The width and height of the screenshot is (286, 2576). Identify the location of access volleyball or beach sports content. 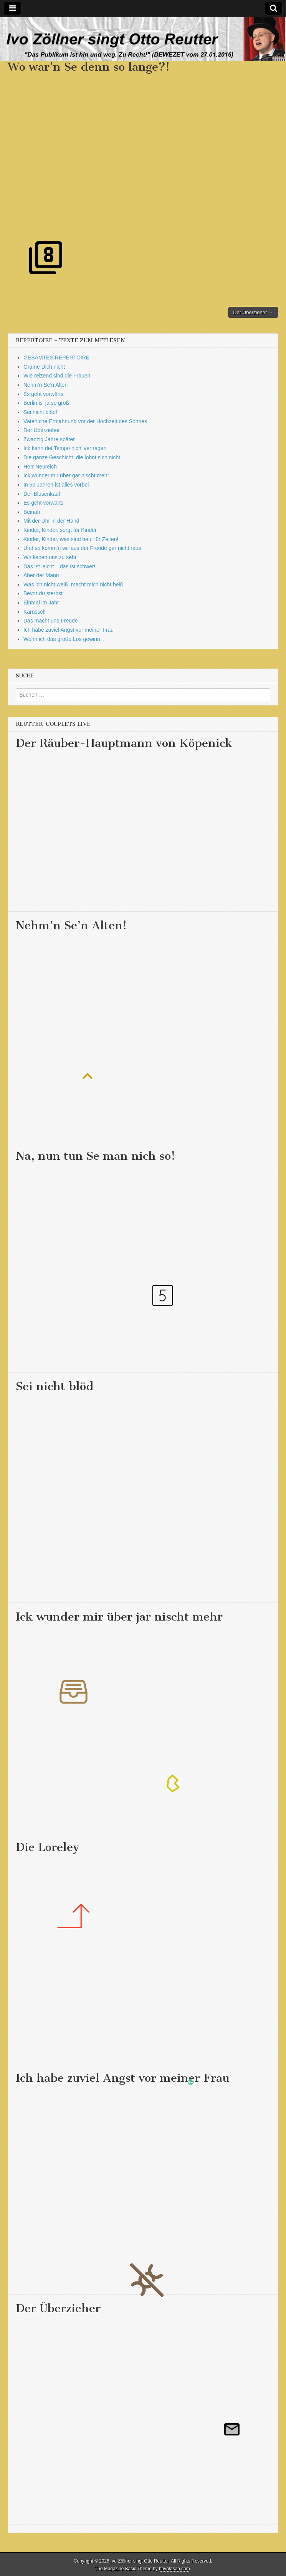
(190, 2082).